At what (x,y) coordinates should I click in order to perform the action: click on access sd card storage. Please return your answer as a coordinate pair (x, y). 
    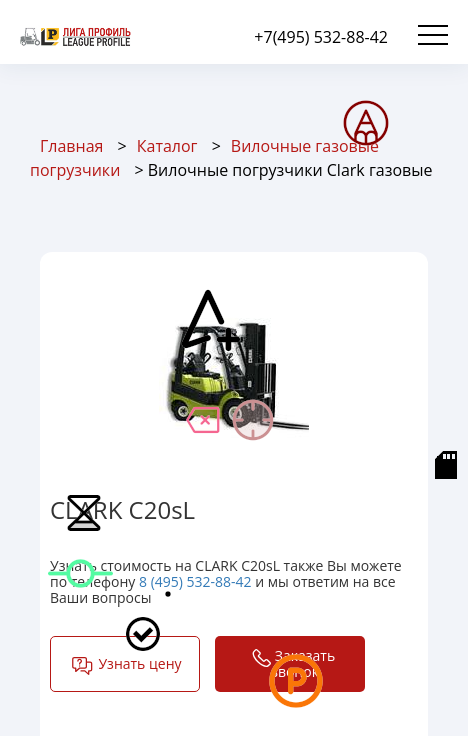
    Looking at the image, I should click on (446, 465).